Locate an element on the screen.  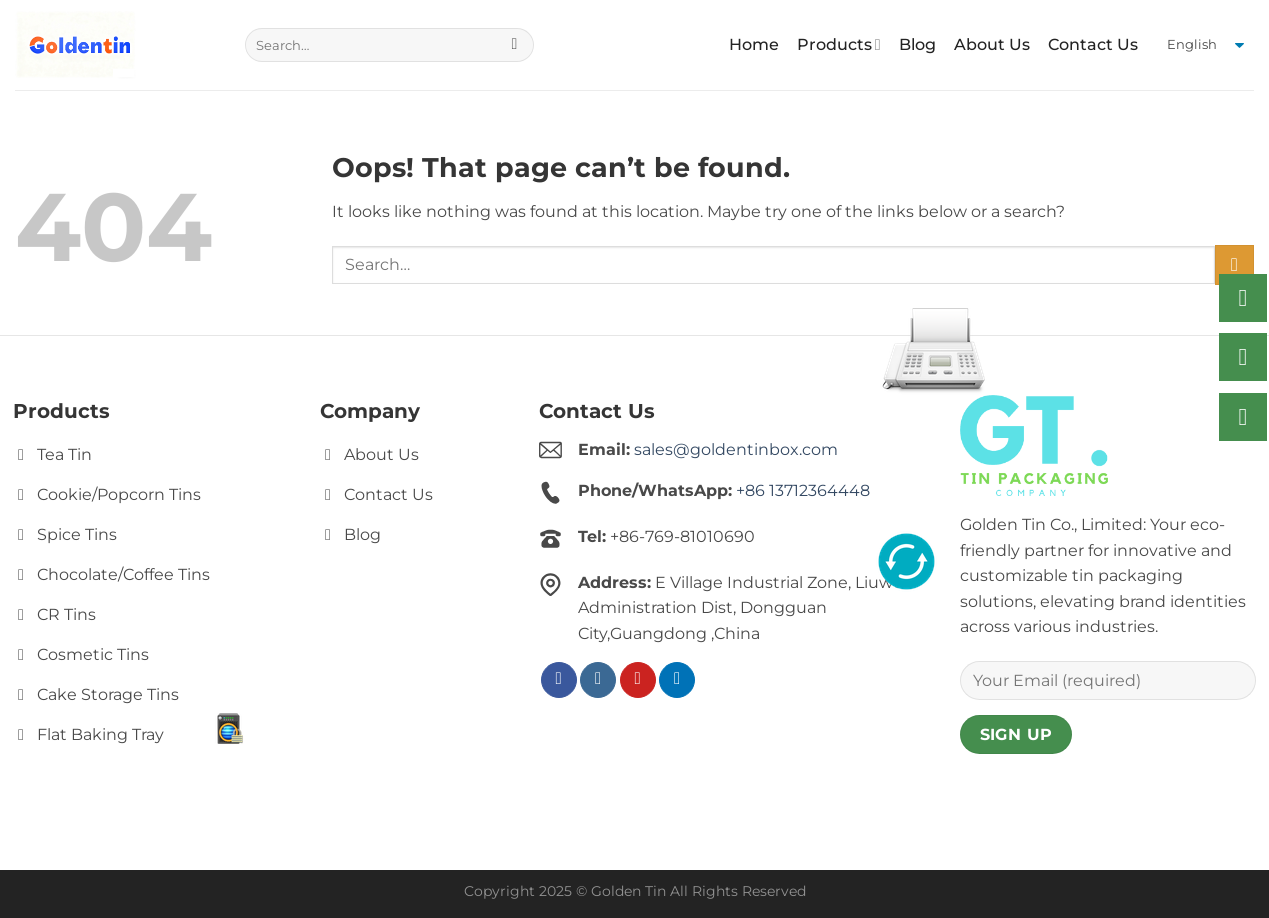
locked RAID 0 storage array is located at coordinates (228, 728).